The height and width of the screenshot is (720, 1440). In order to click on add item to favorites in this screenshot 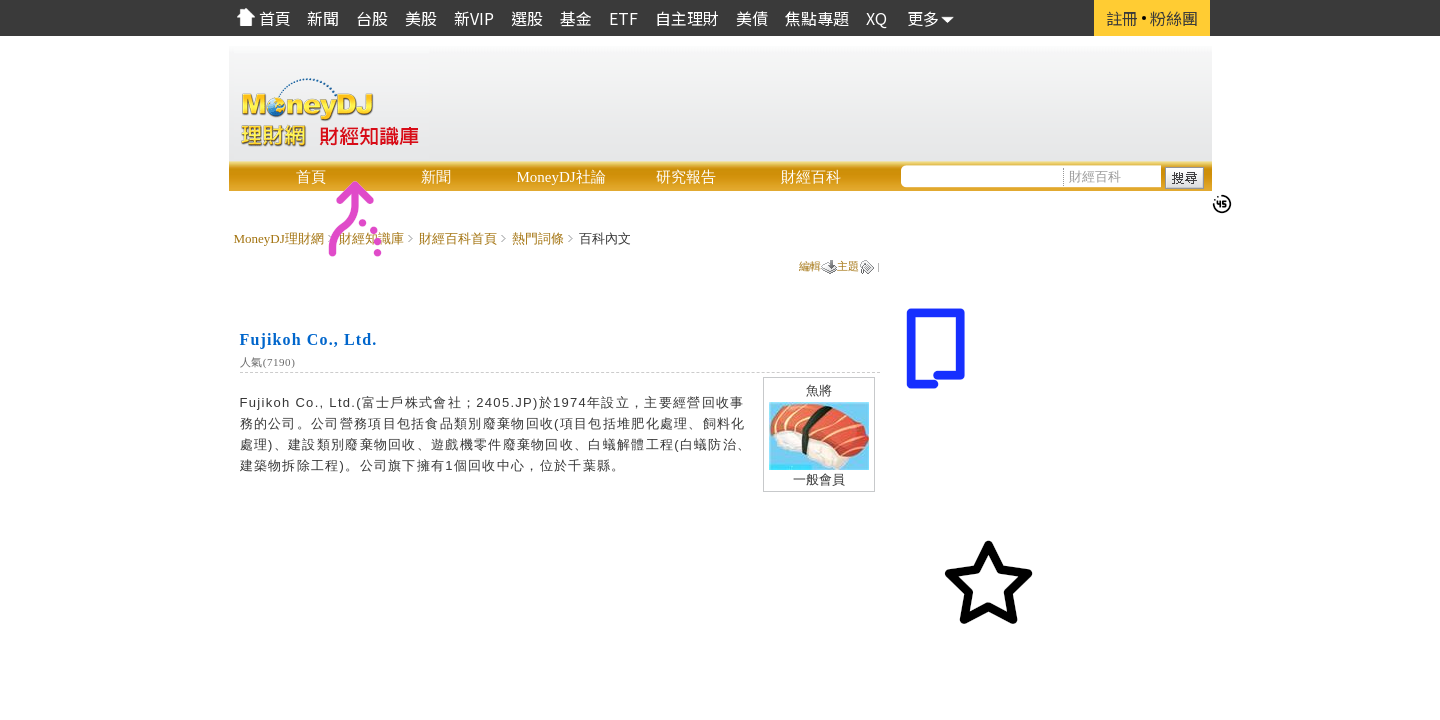, I will do `click(988, 584)`.